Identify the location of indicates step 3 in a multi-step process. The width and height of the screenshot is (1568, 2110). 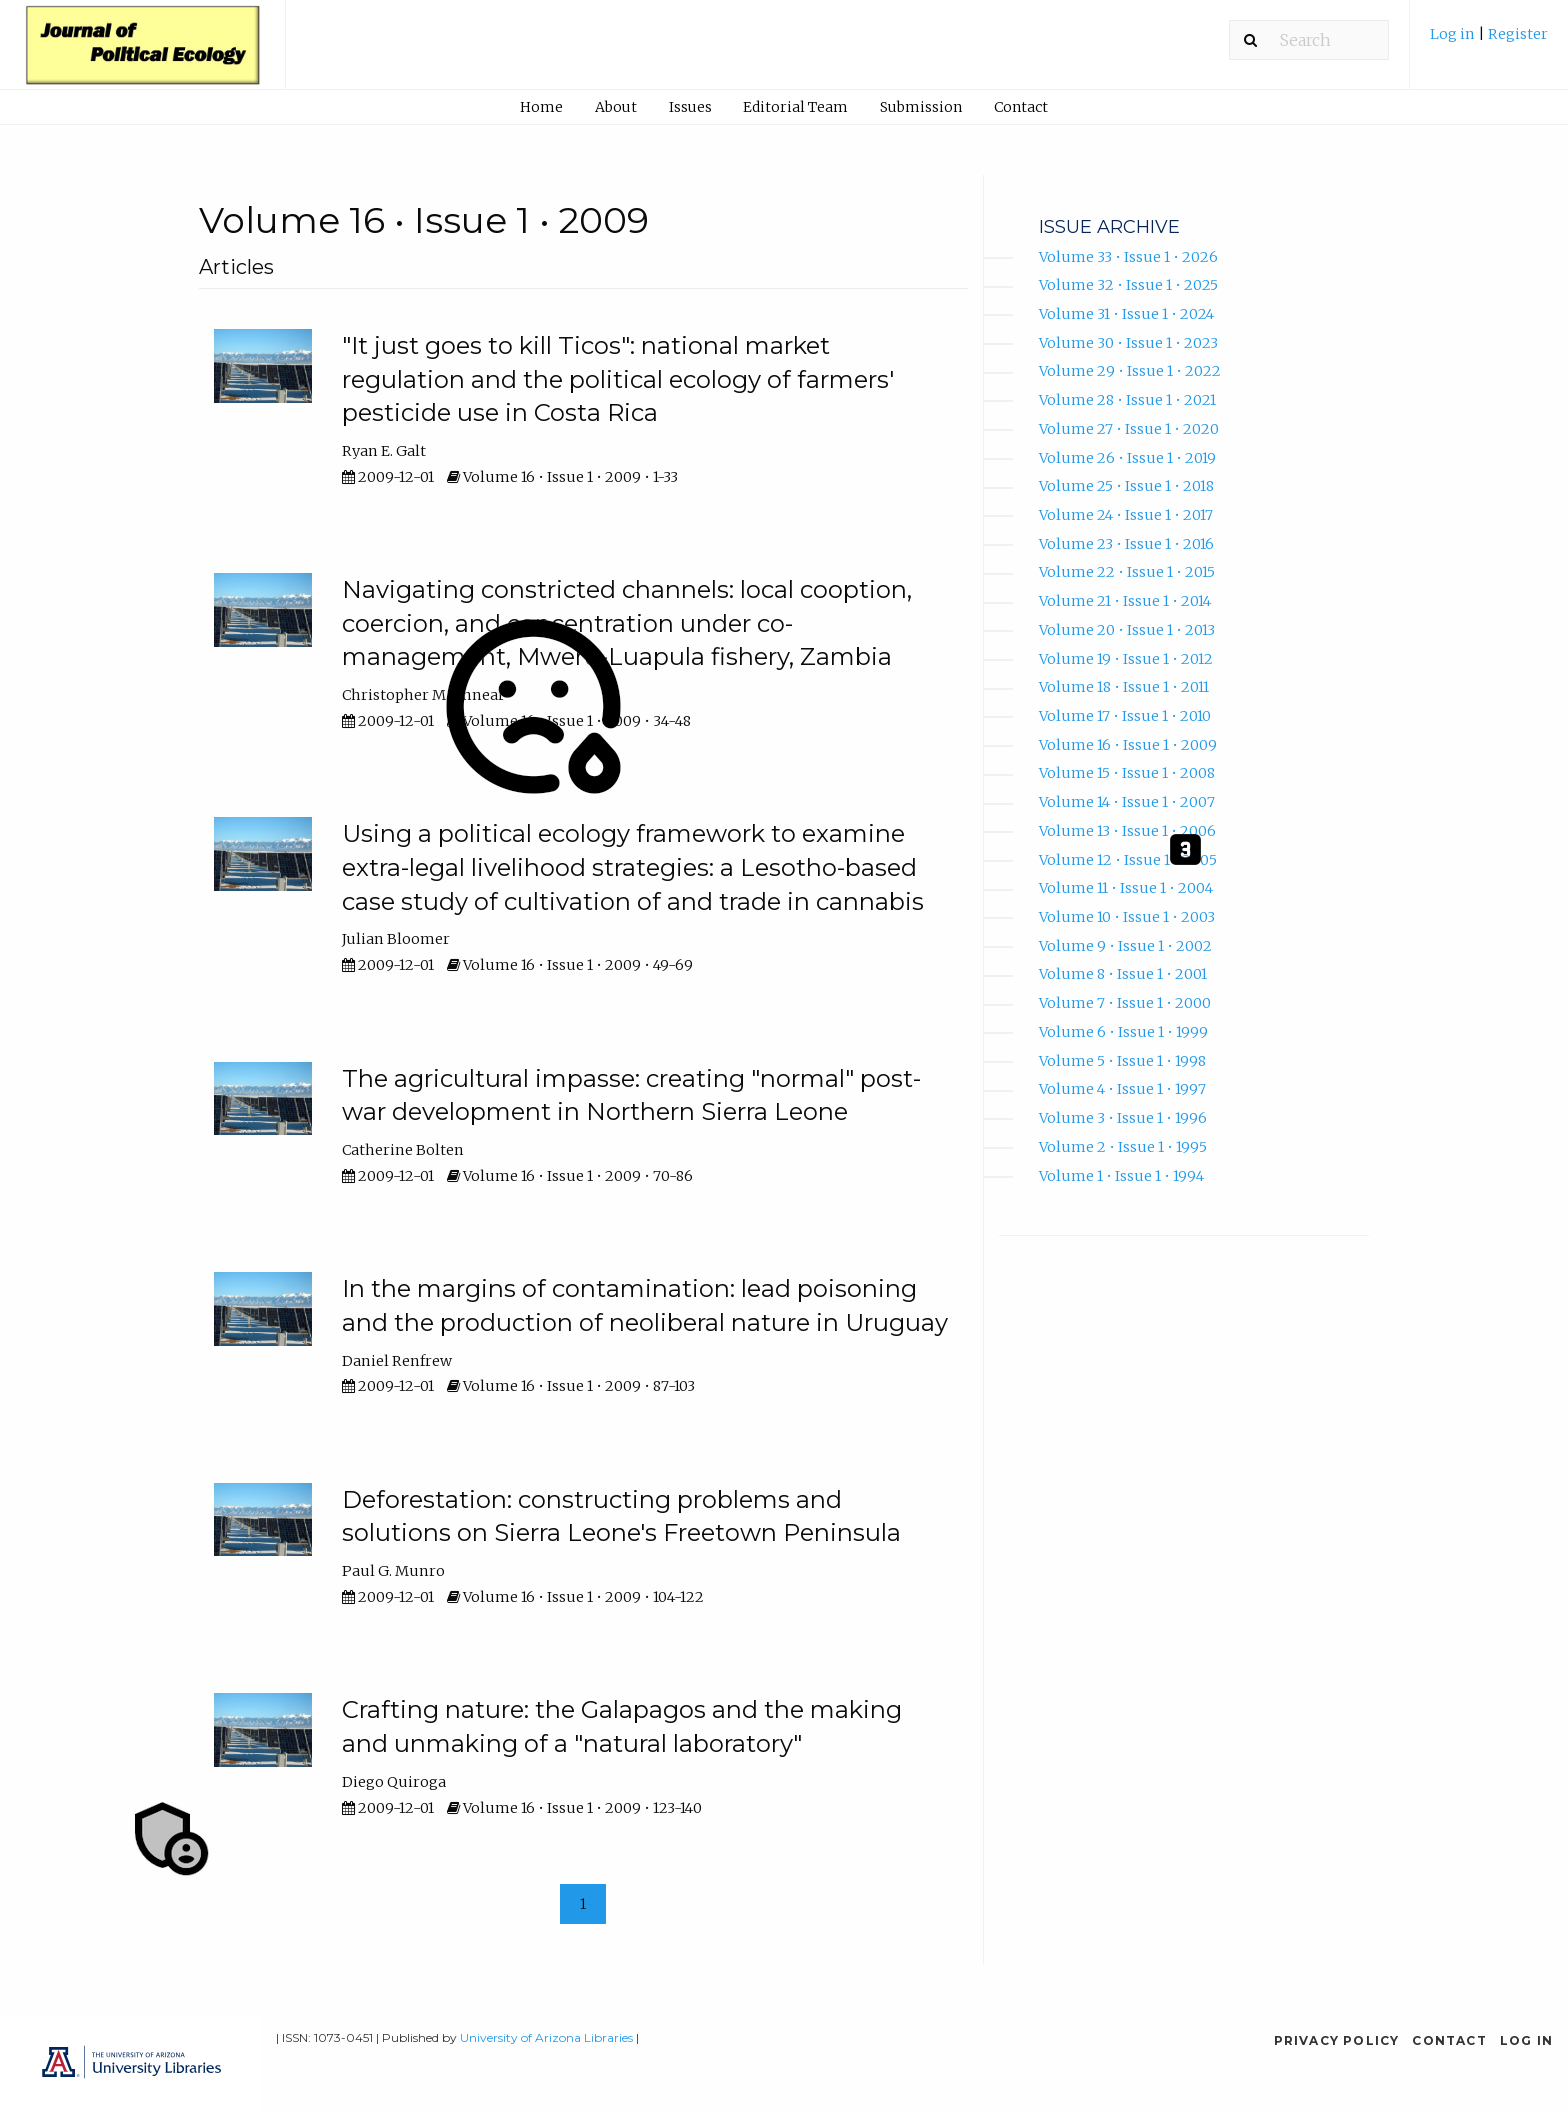
(1185, 849).